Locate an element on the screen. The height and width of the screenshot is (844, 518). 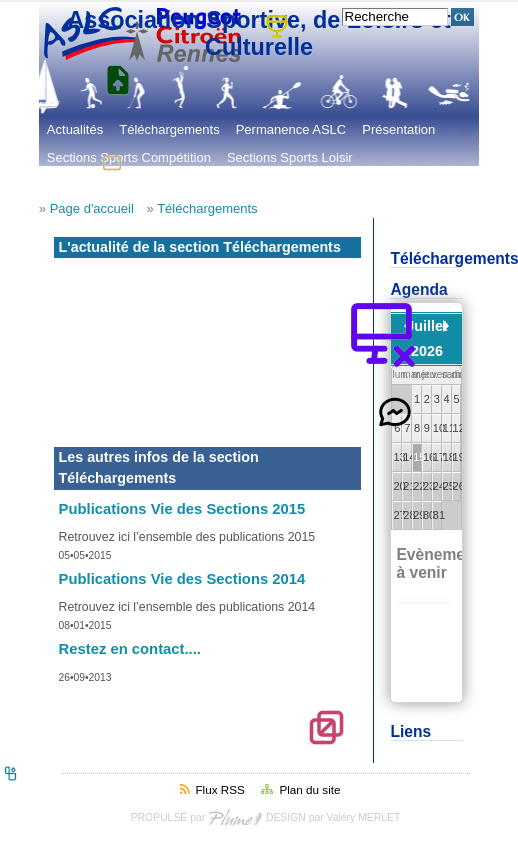
open Facebook Messenger is located at coordinates (395, 412).